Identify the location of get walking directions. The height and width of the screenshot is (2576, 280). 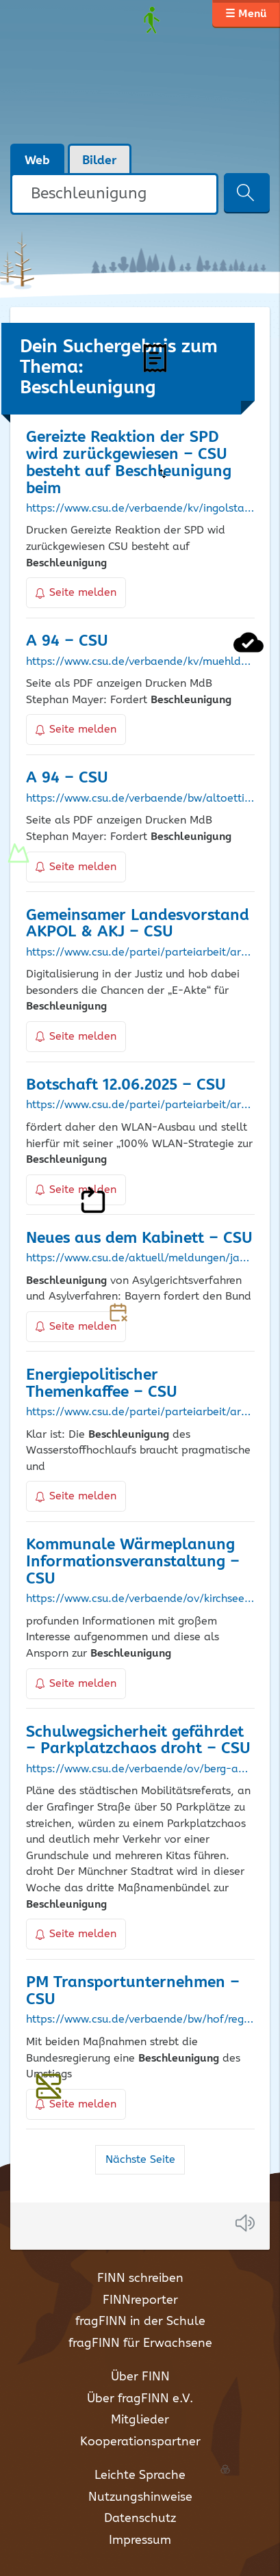
(152, 20).